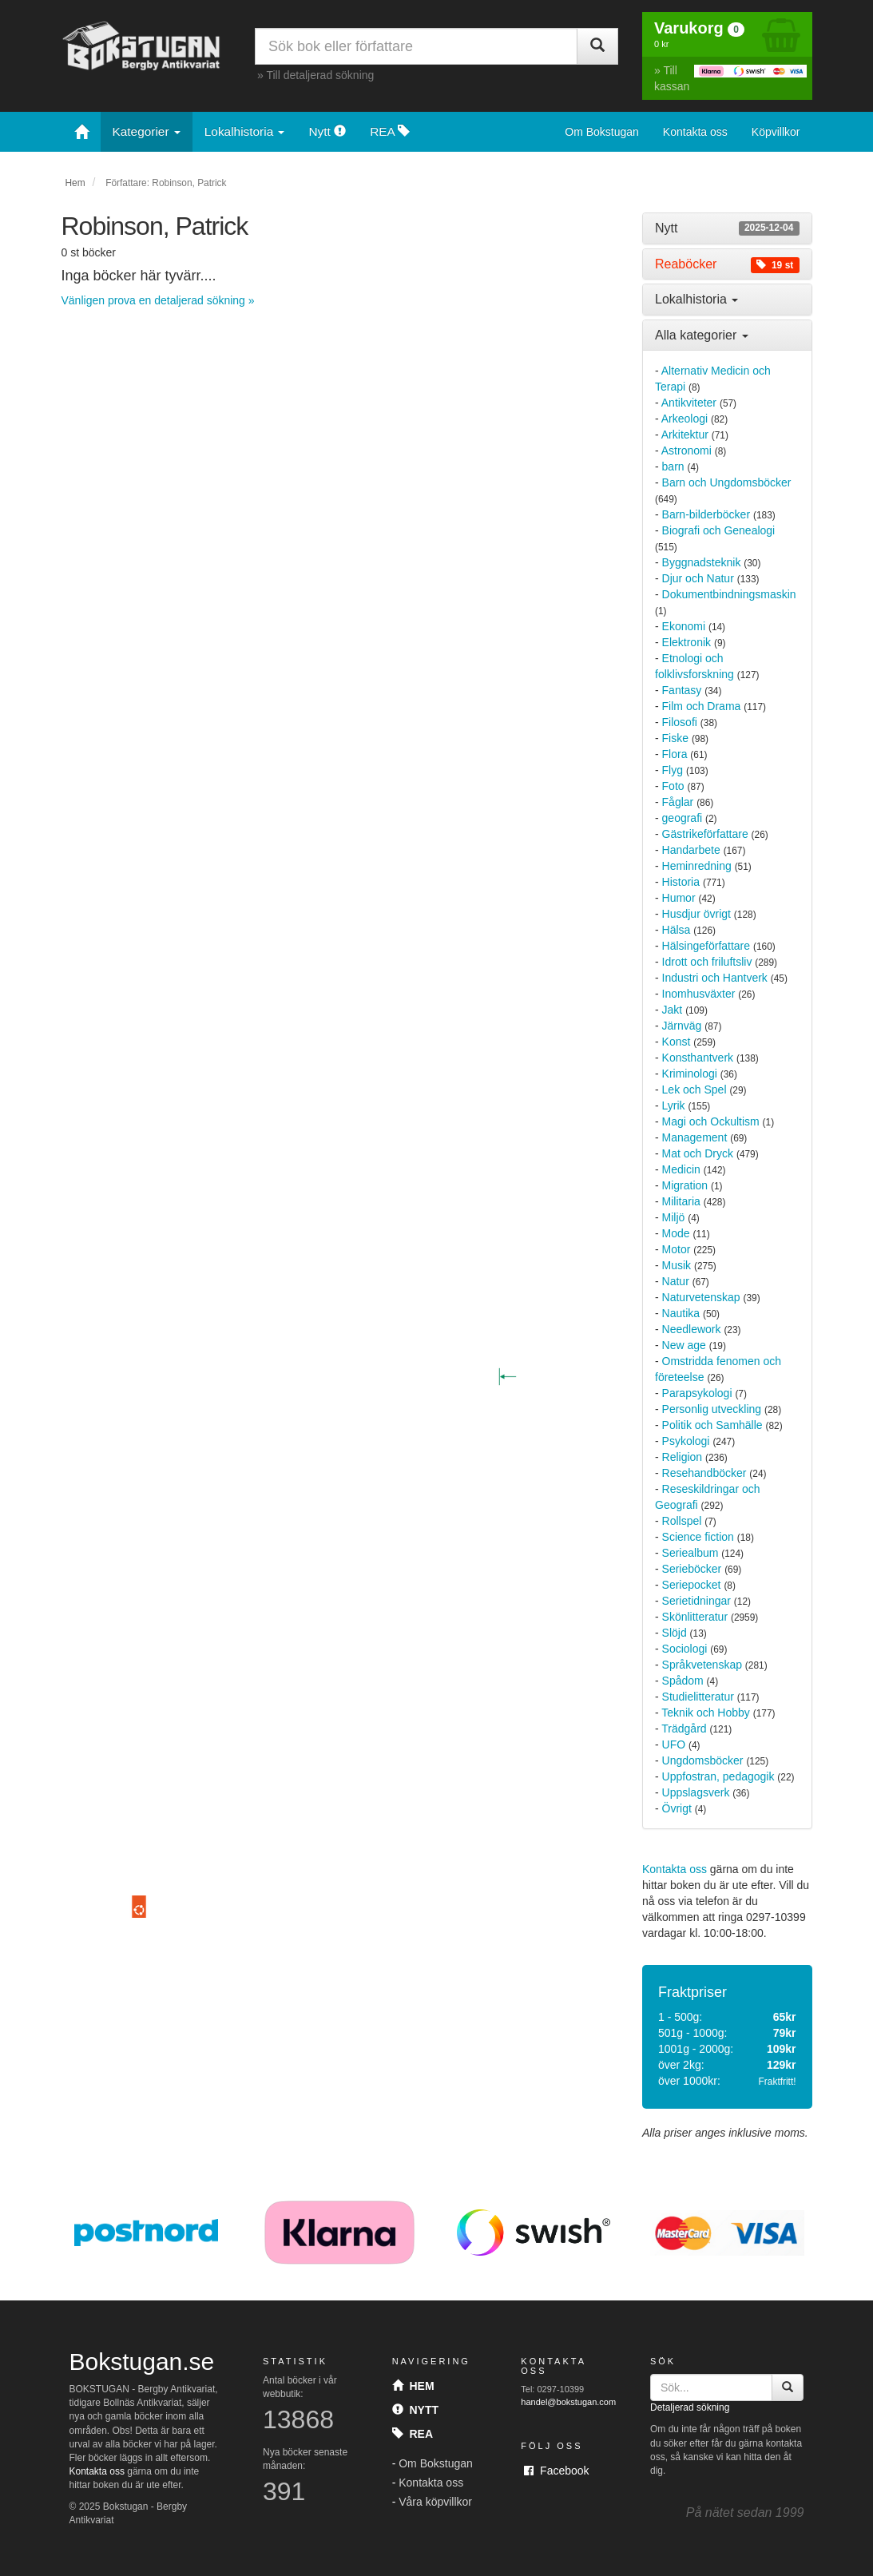 This screenshot has width=873, height=2576. Describe the element at coordinates (507, 1376) in the screenshot. I see `go to the first item in a list or sequence` at that location.